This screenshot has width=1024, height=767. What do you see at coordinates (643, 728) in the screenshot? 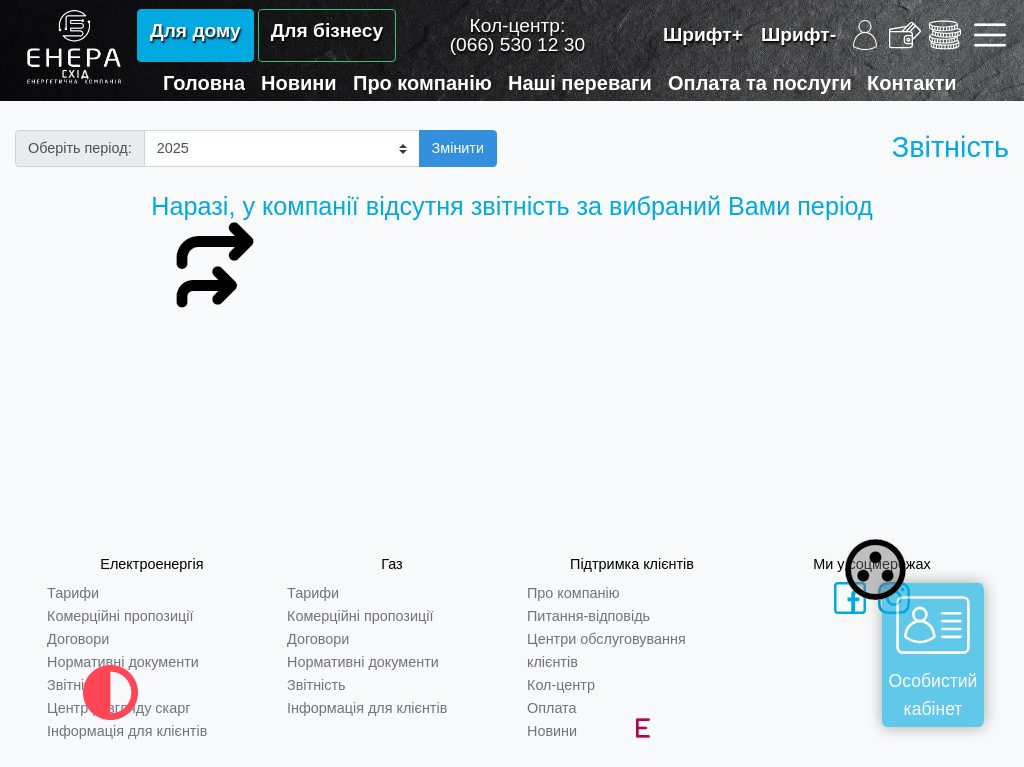
I see `the letter "e" icon, typically used for alphabetical indexing or text formatting` at bounding box center [643, 728].